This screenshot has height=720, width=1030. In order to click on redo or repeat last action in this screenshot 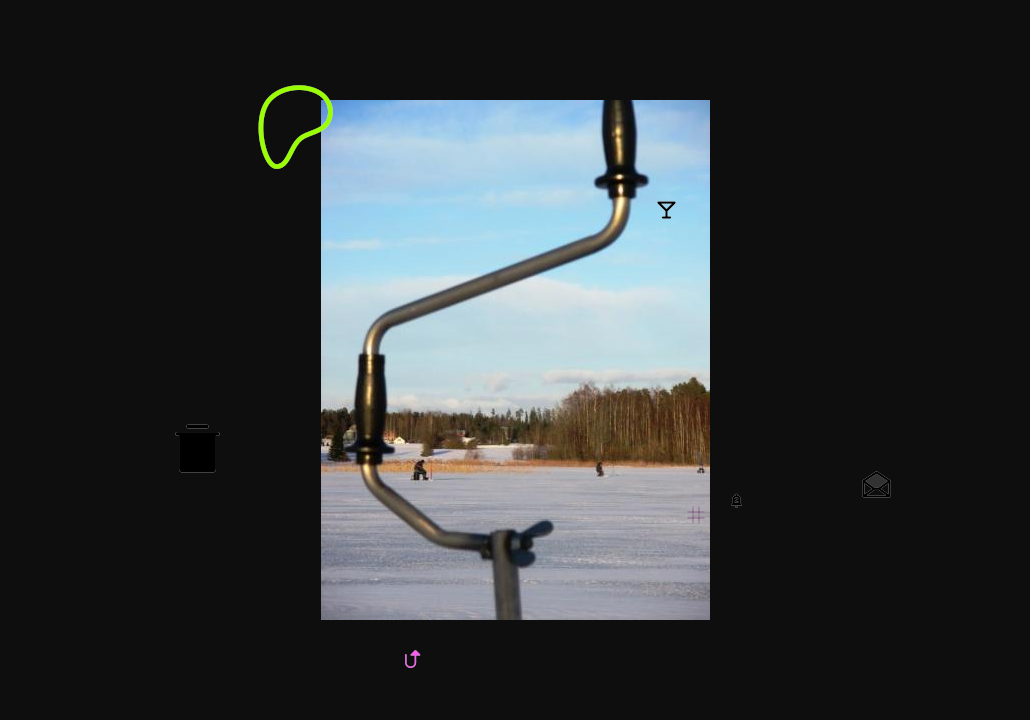, I will do `click(412, 659)`.